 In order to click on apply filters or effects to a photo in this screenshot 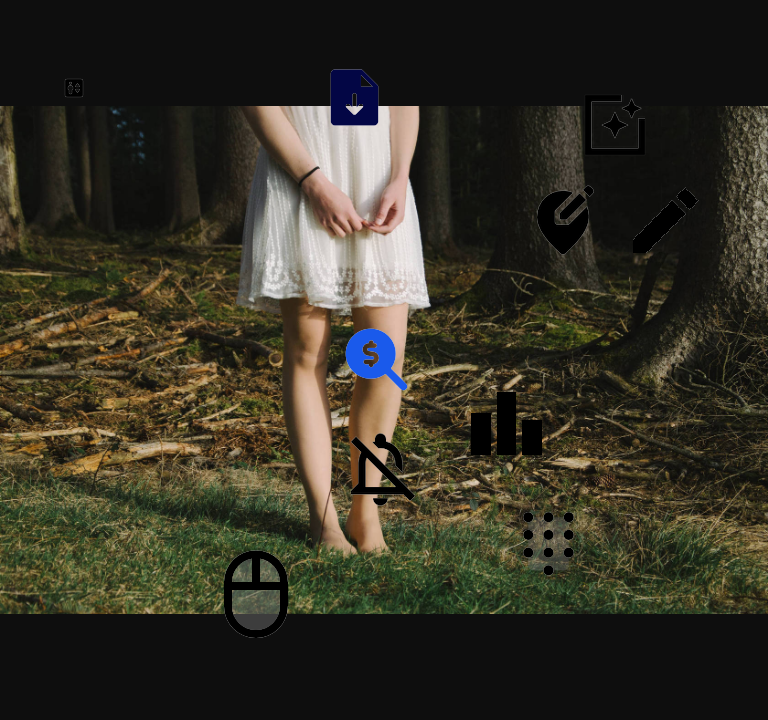, I will do `click(615, 125)`.